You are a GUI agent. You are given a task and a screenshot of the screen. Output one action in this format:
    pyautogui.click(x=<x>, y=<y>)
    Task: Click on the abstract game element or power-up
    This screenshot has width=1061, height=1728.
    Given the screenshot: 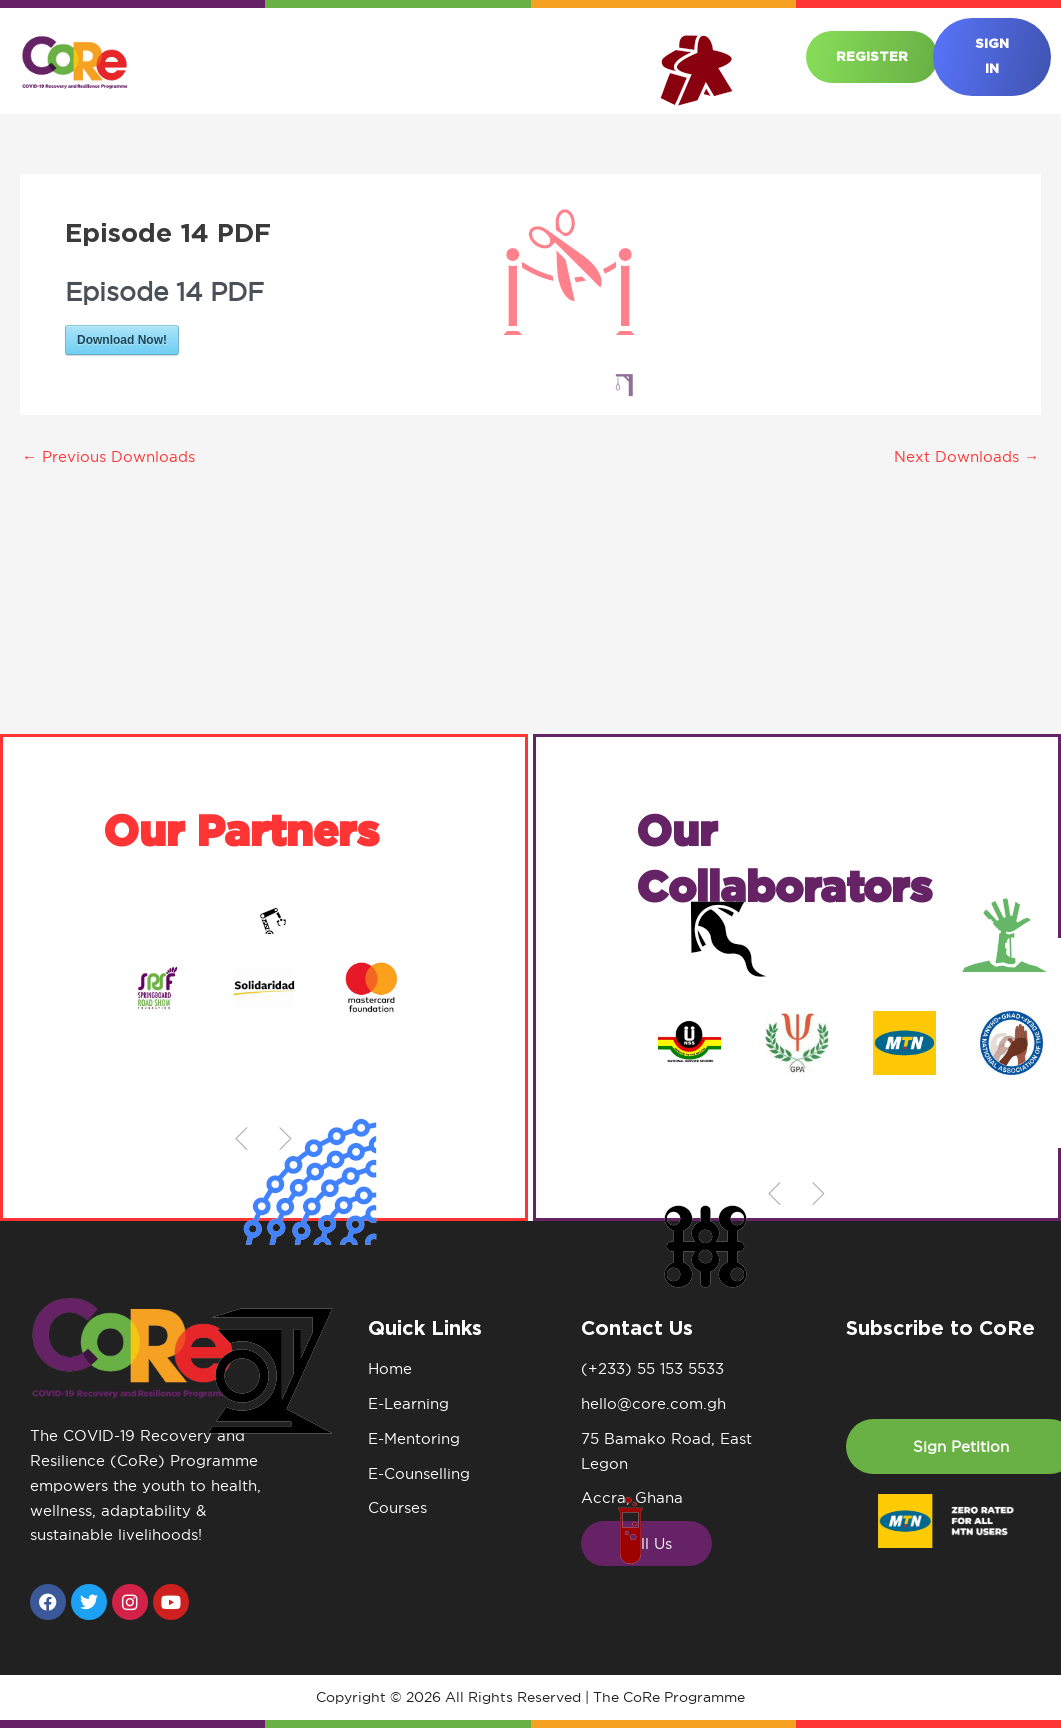 What is the action you would take?
    pyautogui.click(x=270, y=1371)
    